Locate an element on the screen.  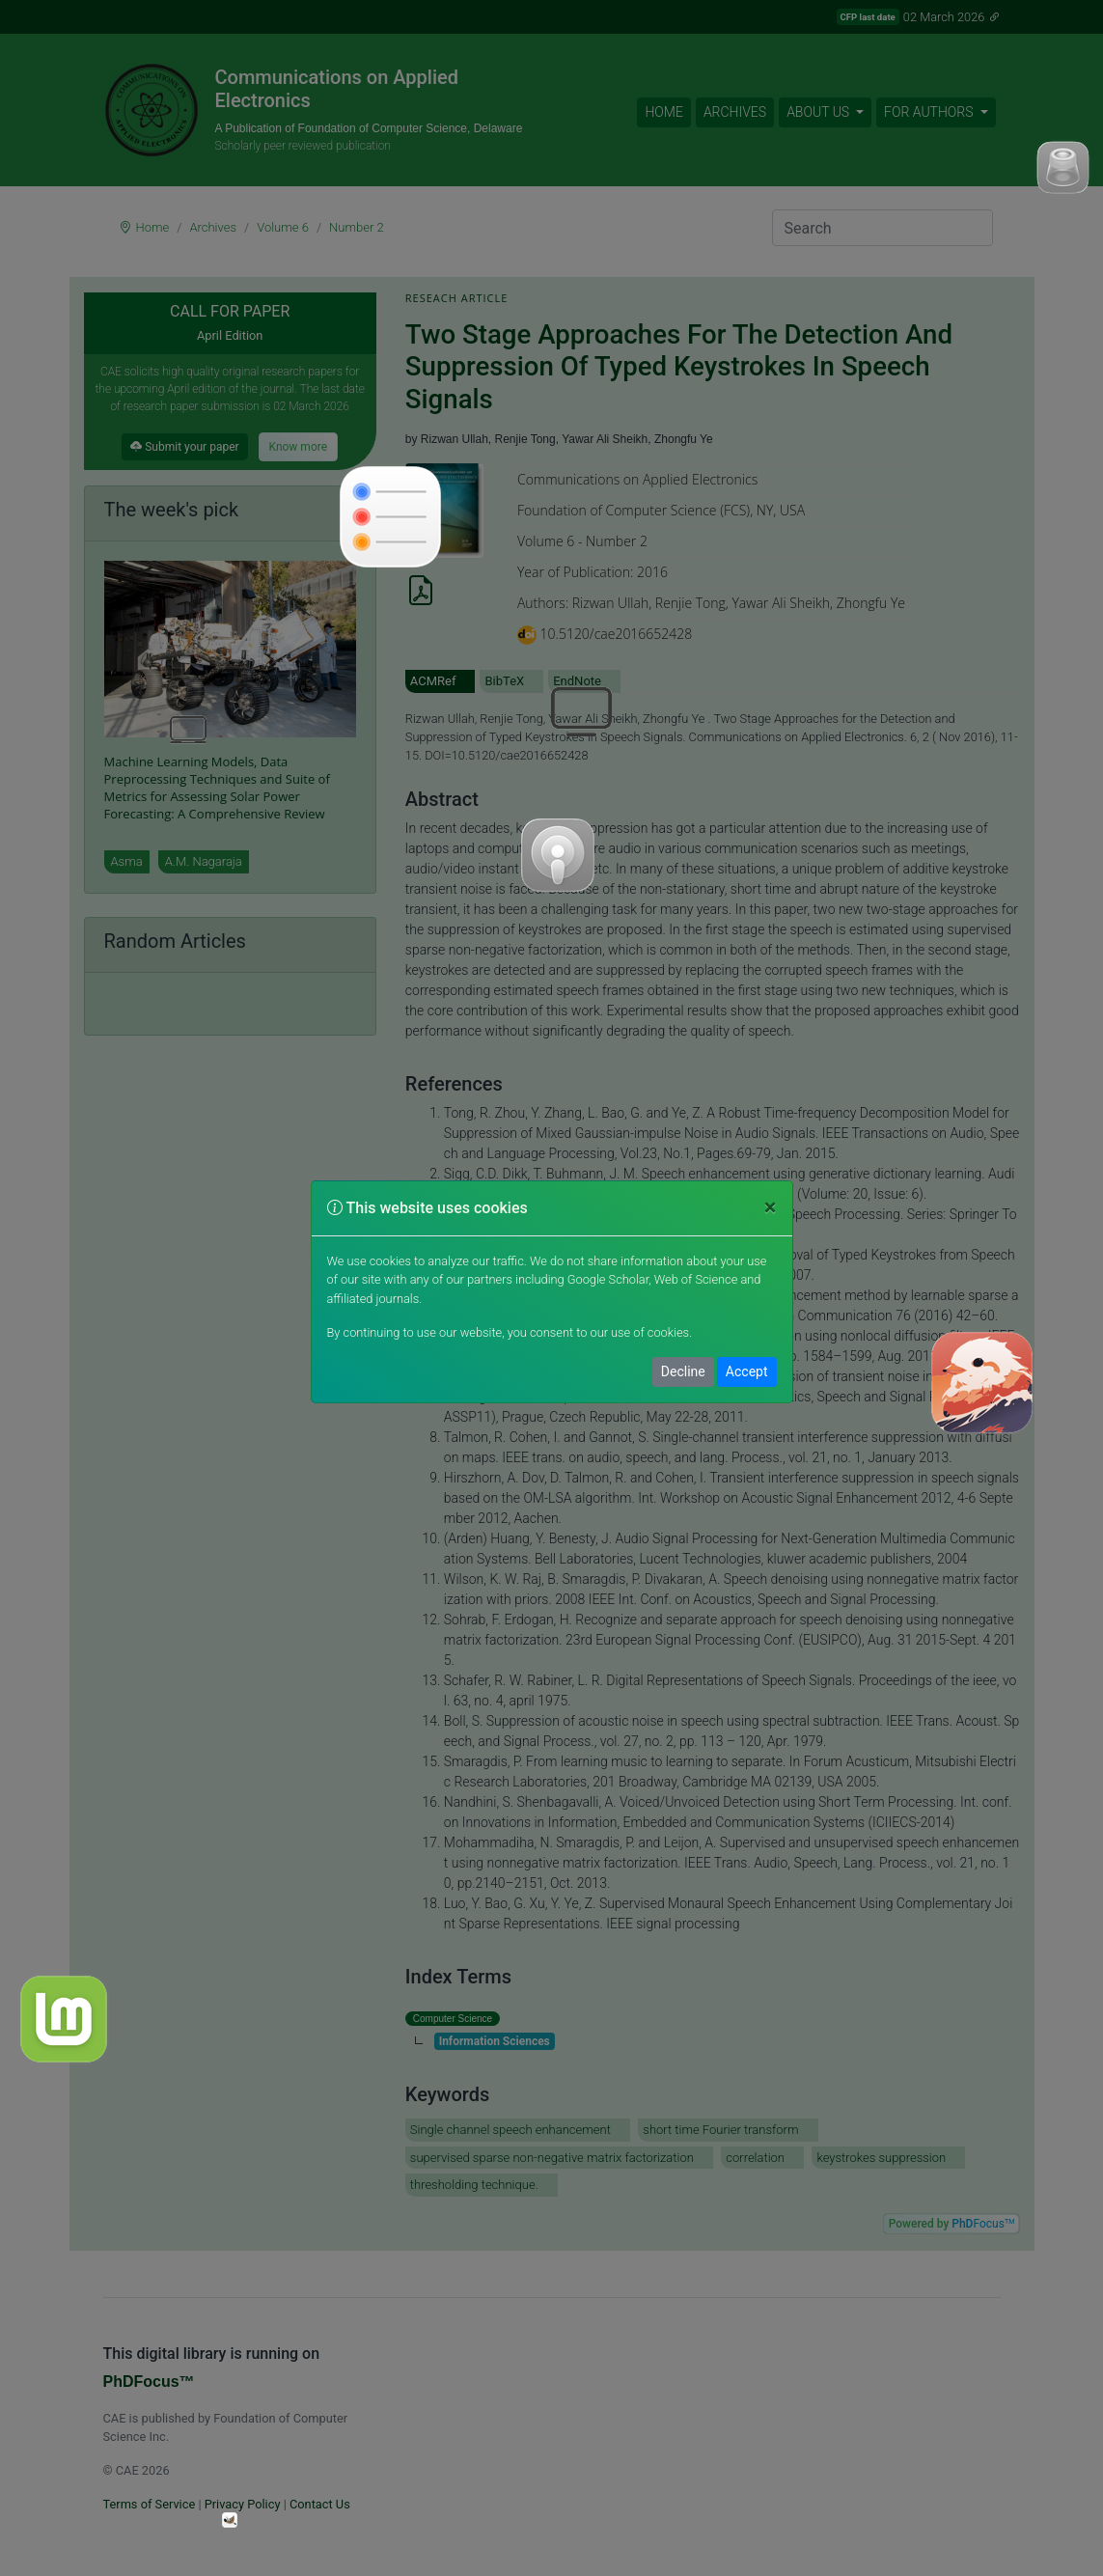
open linux mint application is located at coordinates (64, 2019).